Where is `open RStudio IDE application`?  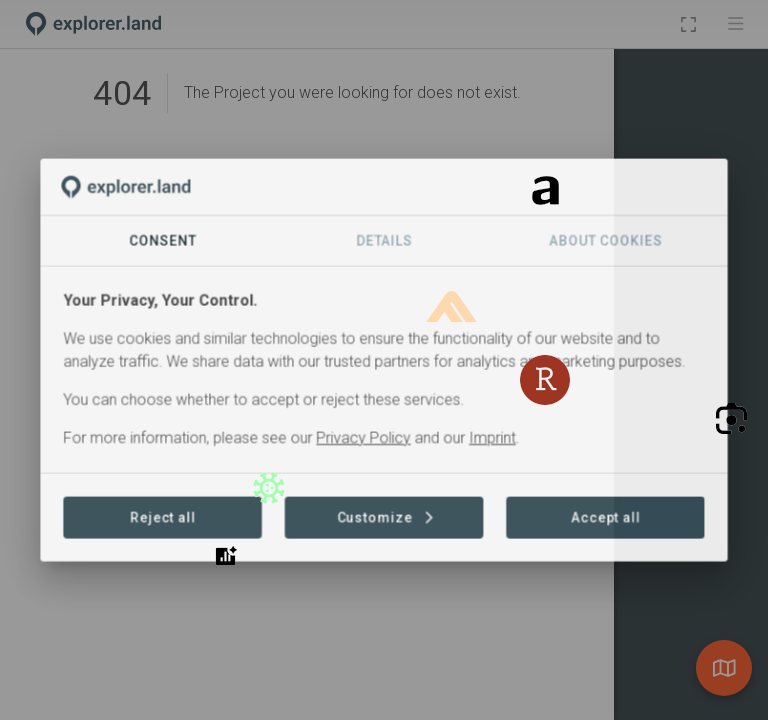 open RStudio IDE application is located at coordinates (545, 380).